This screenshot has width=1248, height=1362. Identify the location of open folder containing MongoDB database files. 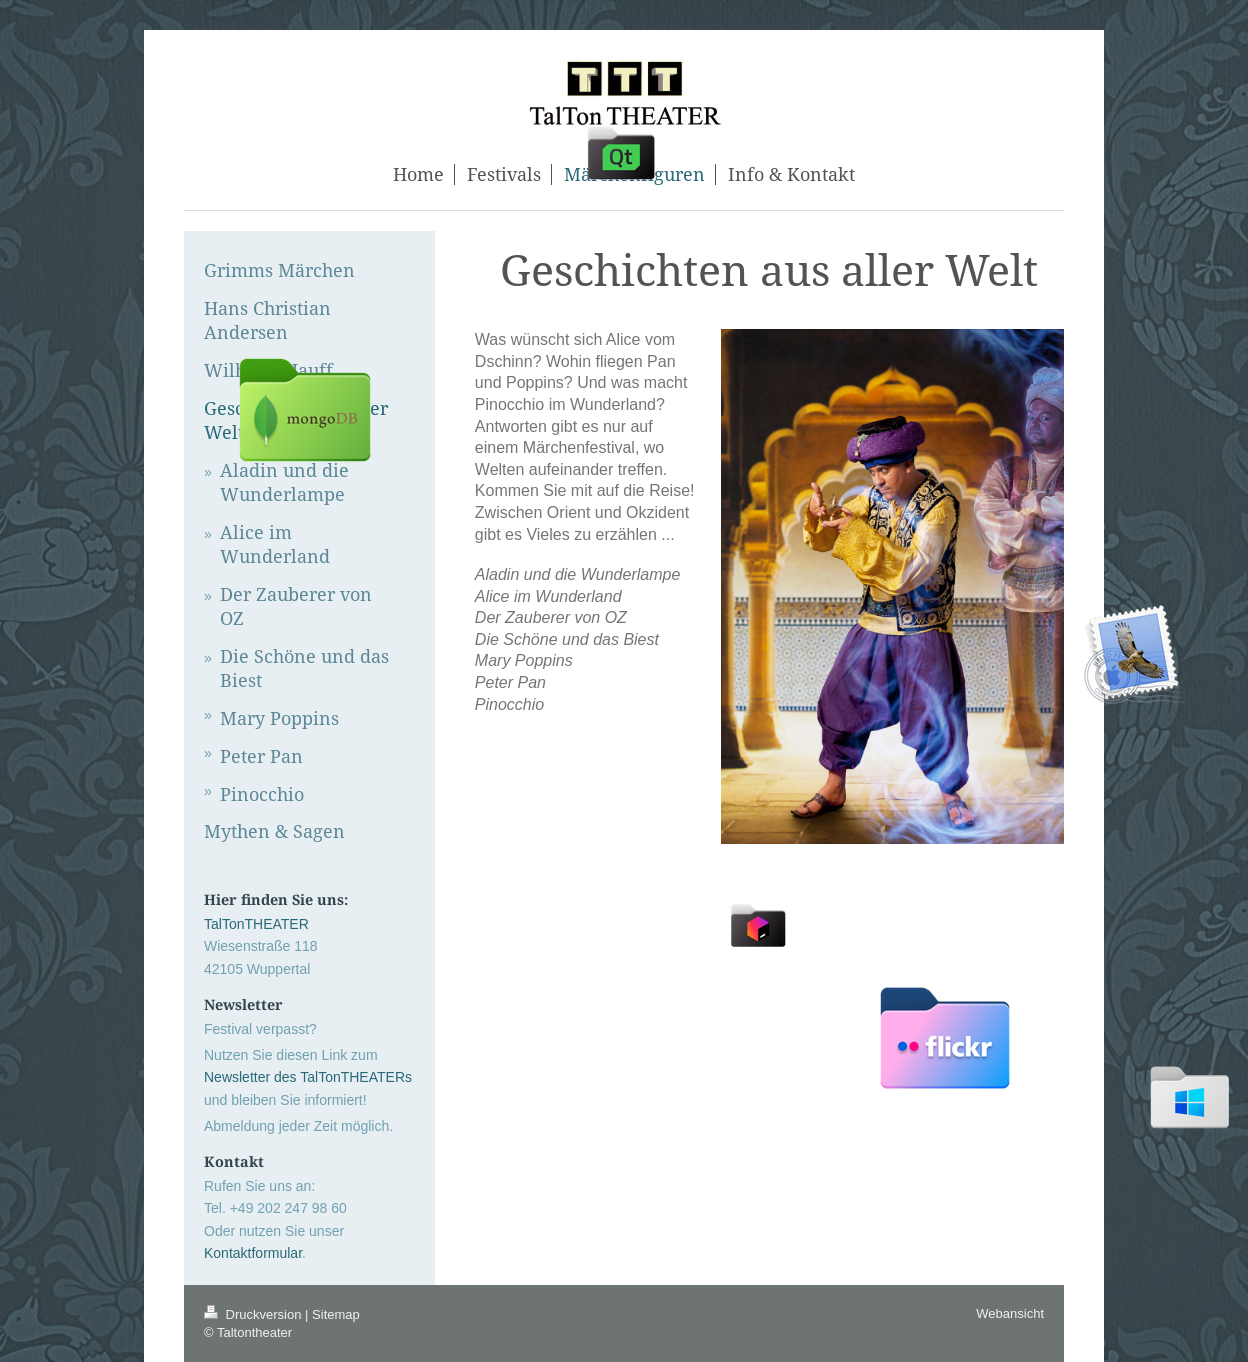
(304, 413).